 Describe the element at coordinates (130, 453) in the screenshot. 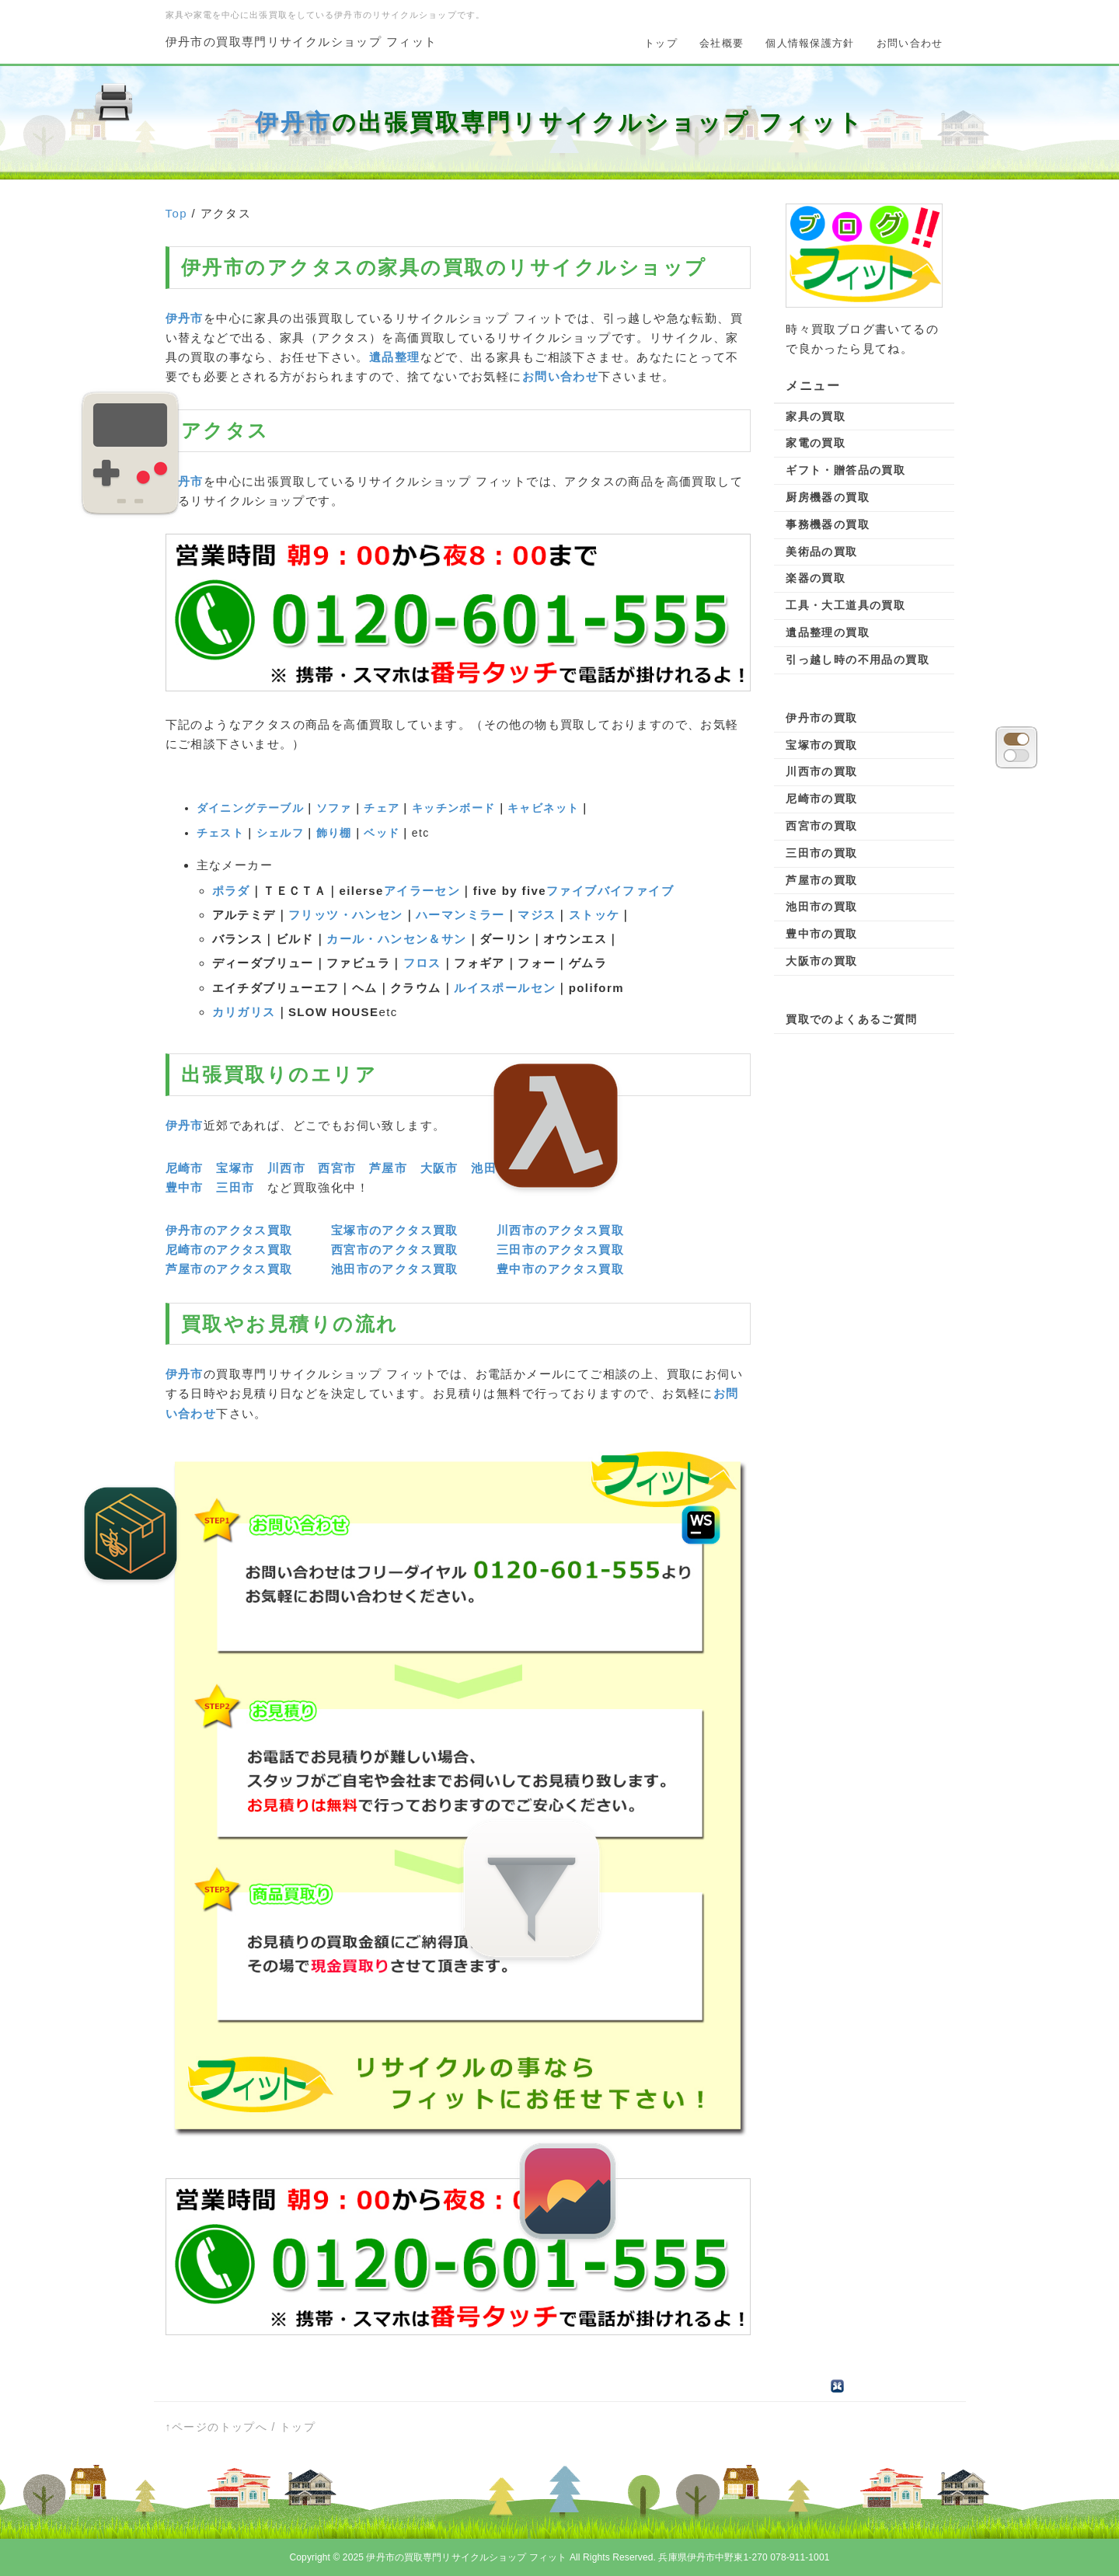

I see `open the game store or gaming app` at that location.